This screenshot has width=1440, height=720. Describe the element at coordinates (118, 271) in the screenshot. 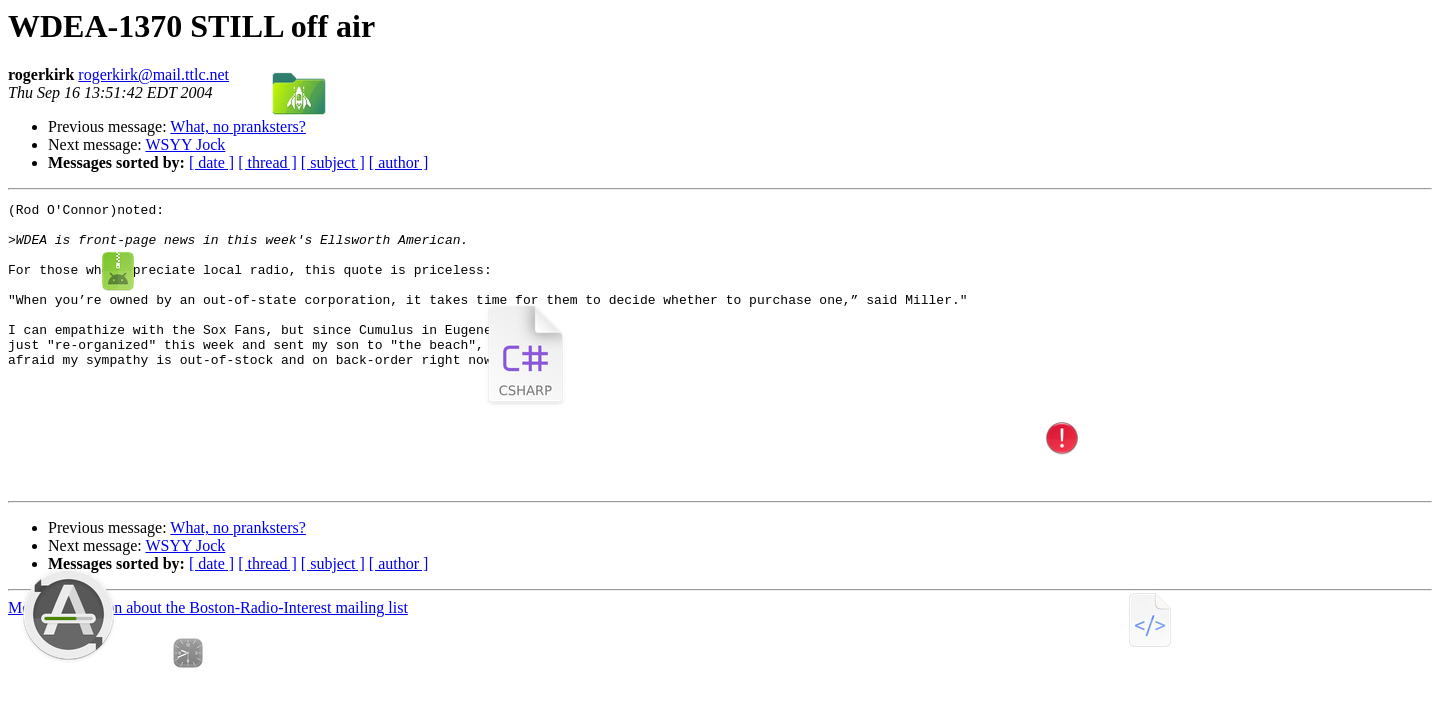

I see `android app package file (APK) ready for installation` at that location.